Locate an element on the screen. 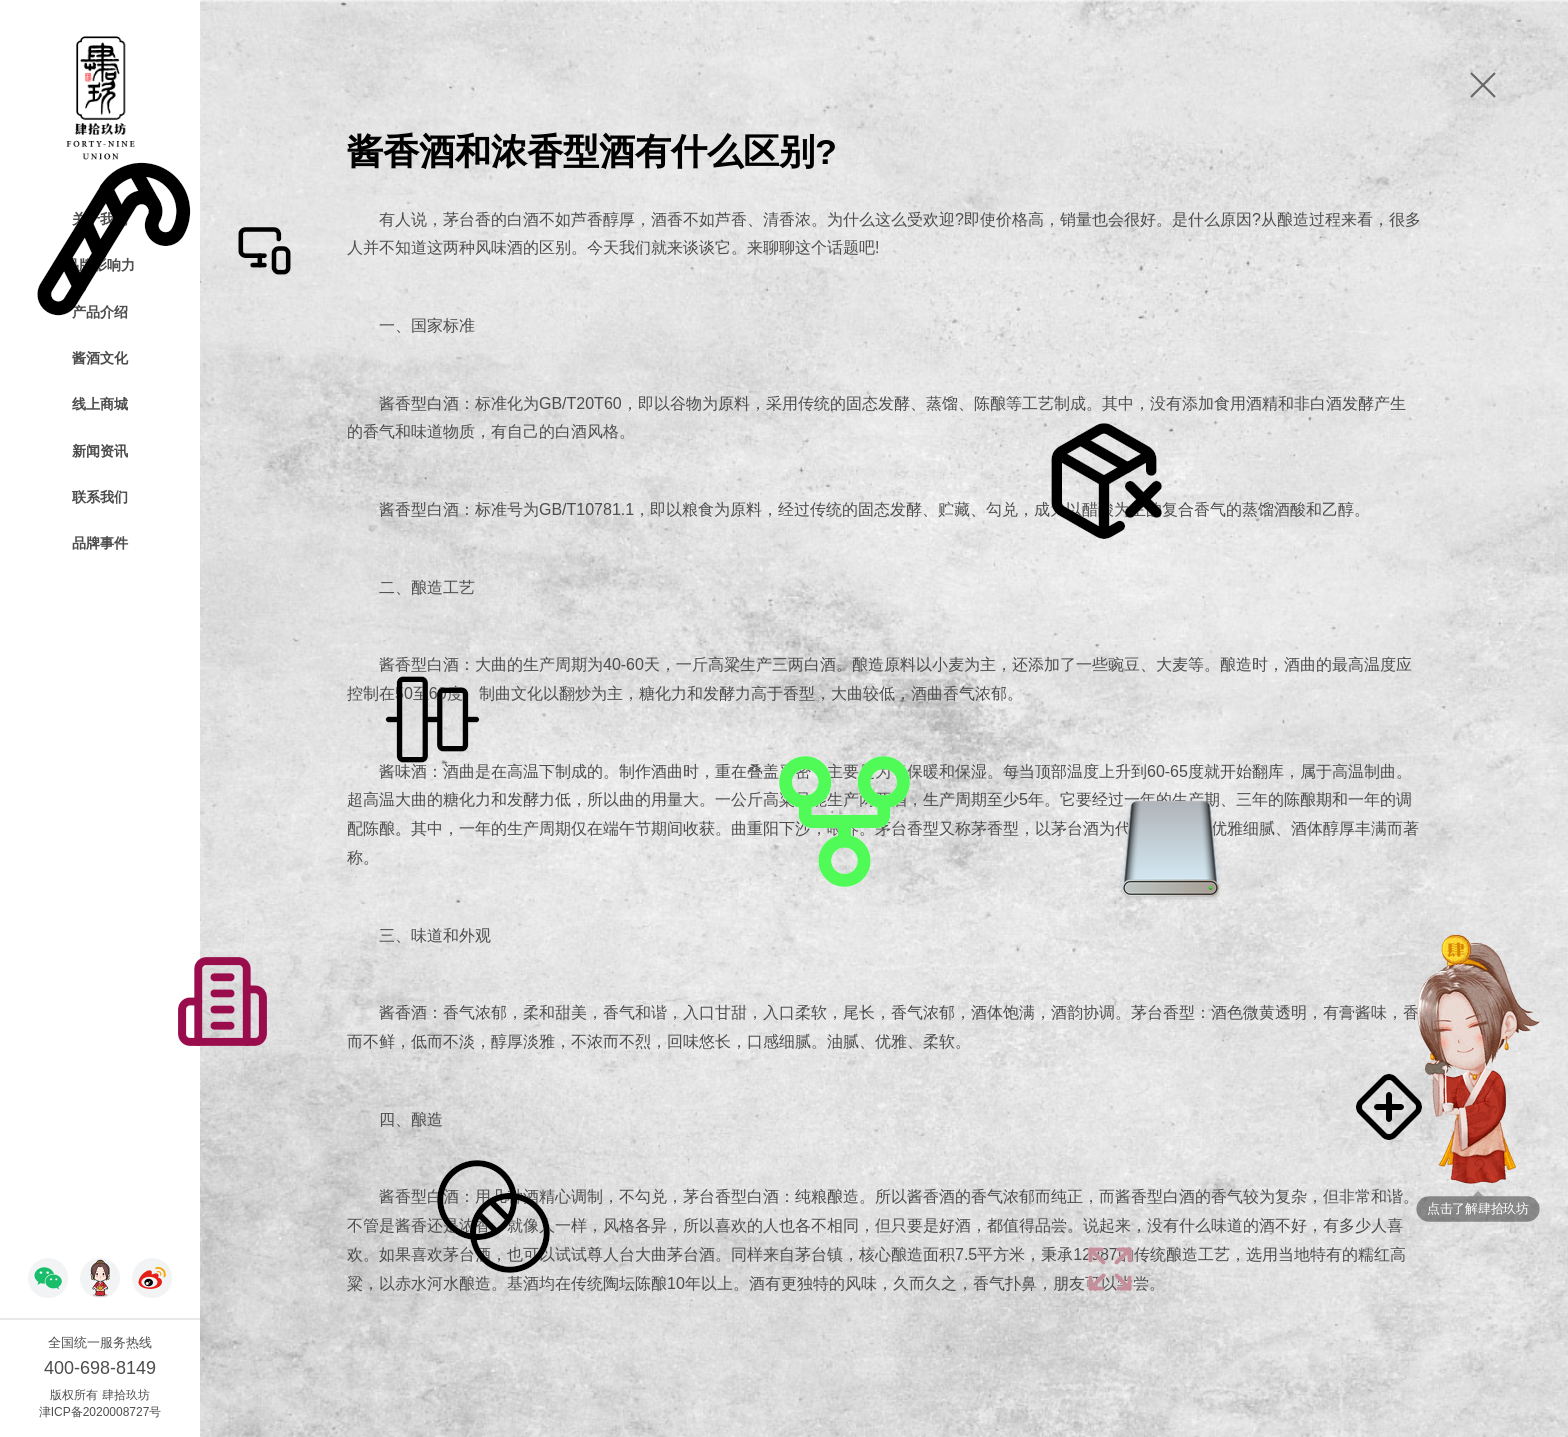  fork a repository is located at coordinates (844, 821).